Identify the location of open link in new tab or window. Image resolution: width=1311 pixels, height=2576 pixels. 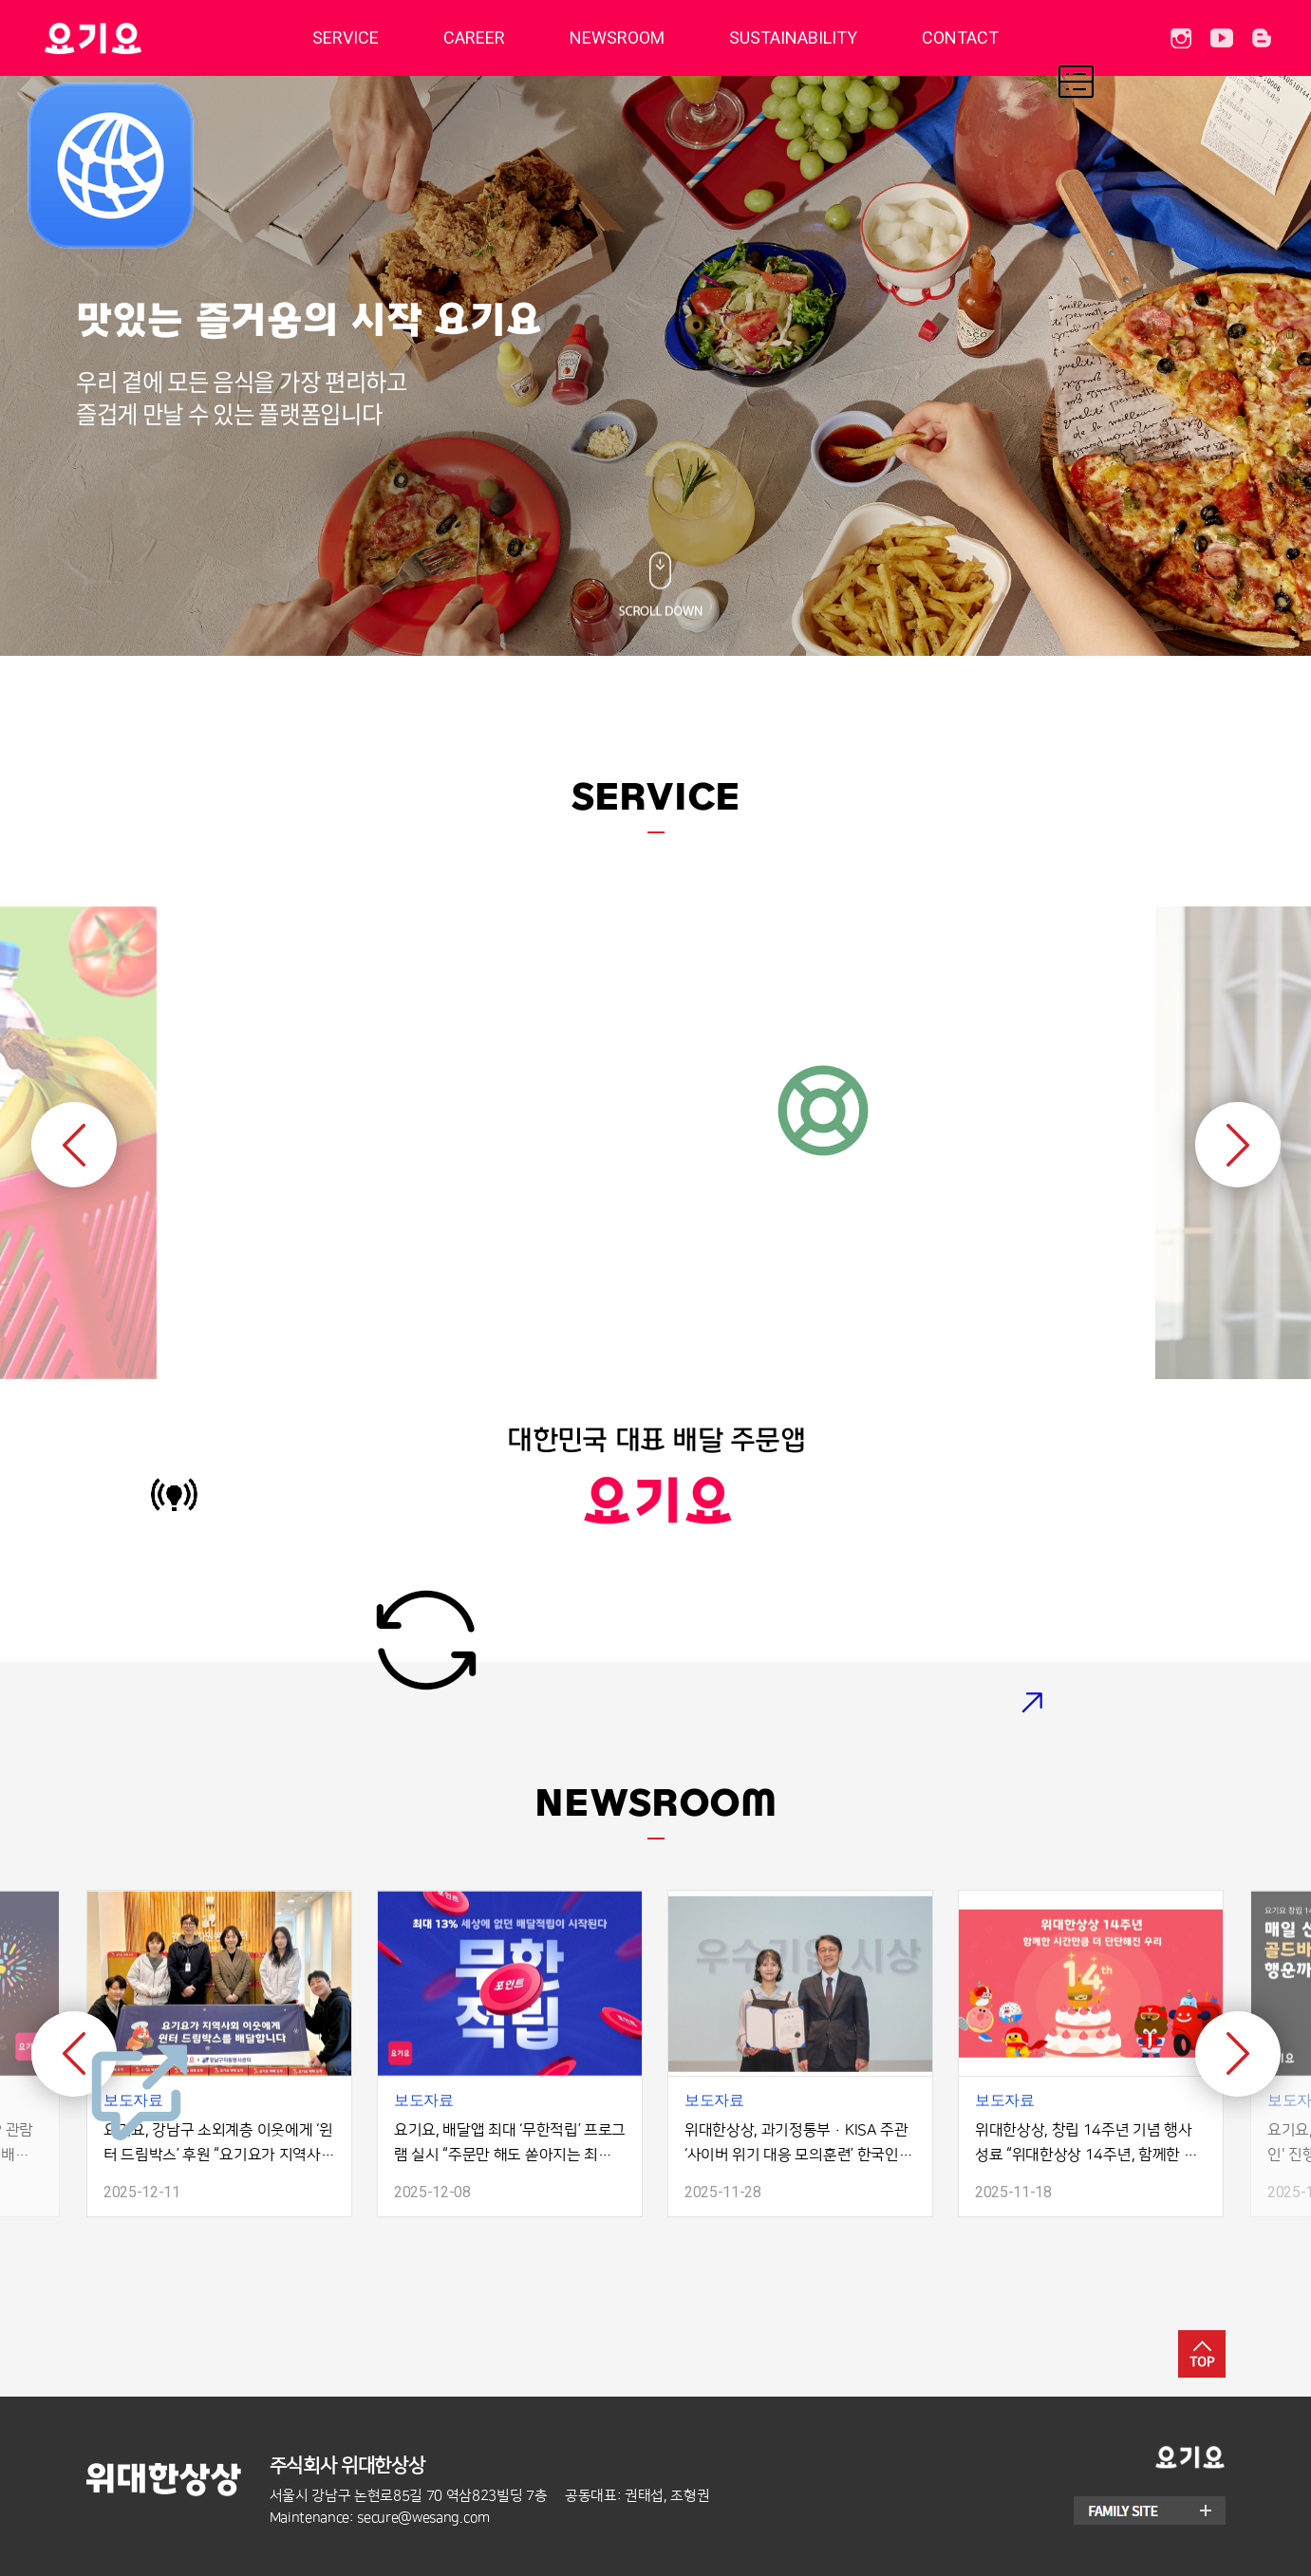
(1031, 1703).